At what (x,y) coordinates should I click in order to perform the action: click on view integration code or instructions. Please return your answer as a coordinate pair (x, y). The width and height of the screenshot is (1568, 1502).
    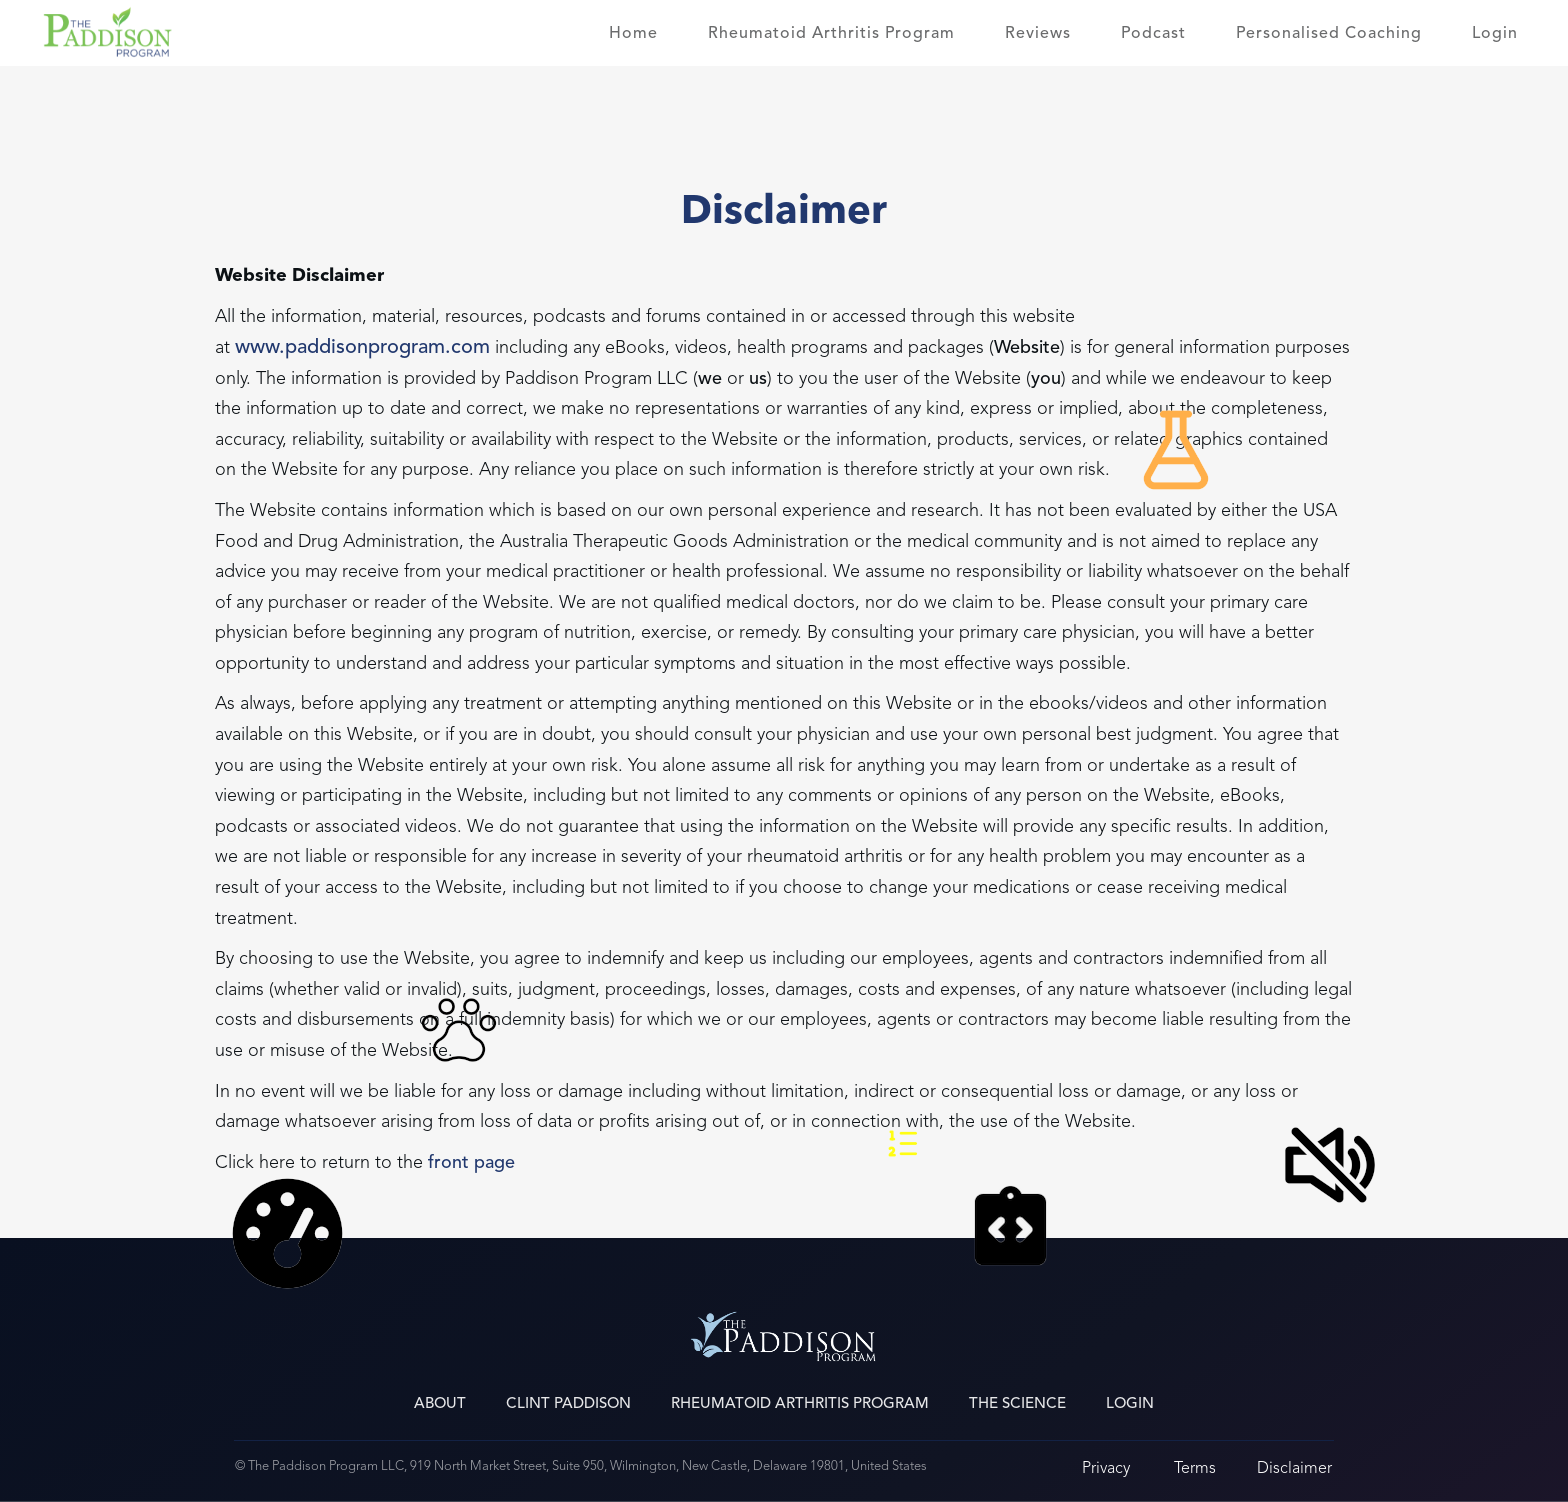
    Looking at the image, I should click on (1010, 1229).